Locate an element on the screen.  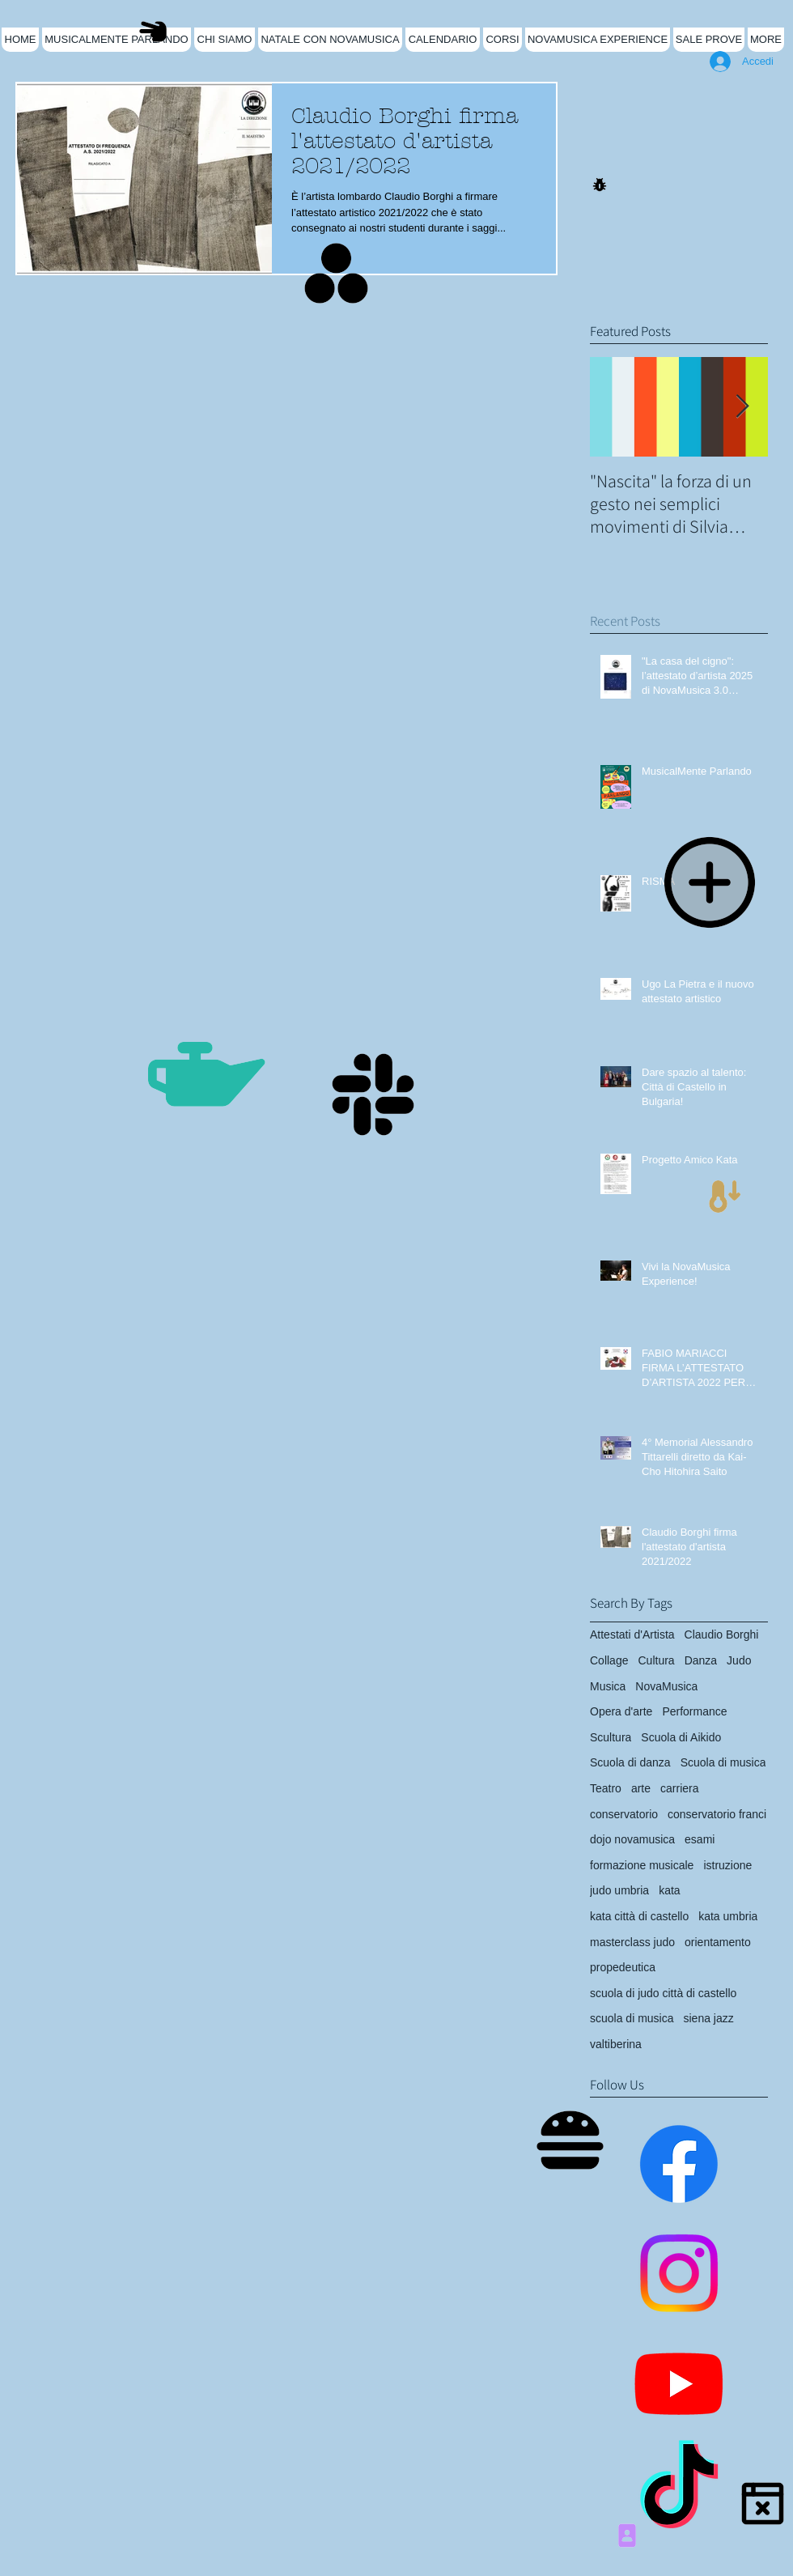
decrease temperature setting is located at coordinates (724, 1197).